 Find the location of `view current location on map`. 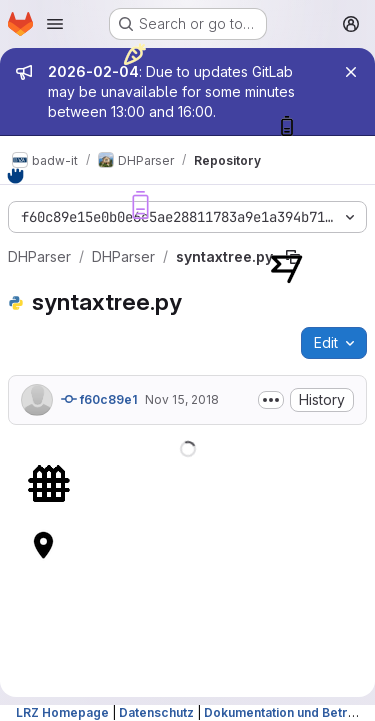

view current location on map is located at coordinates (43, 545).